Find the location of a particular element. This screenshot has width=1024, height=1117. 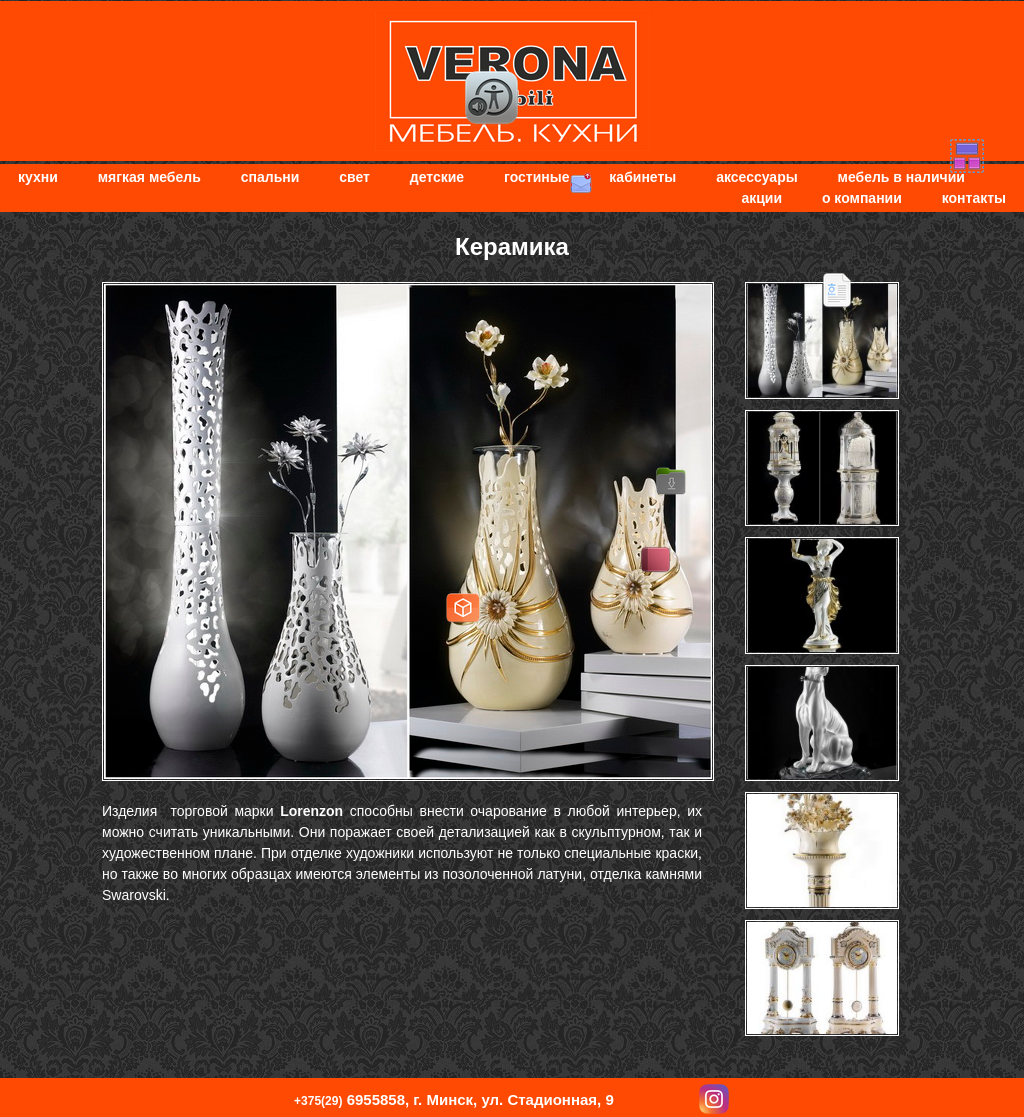

access the desktop folder is located at coordinates (655, 558).